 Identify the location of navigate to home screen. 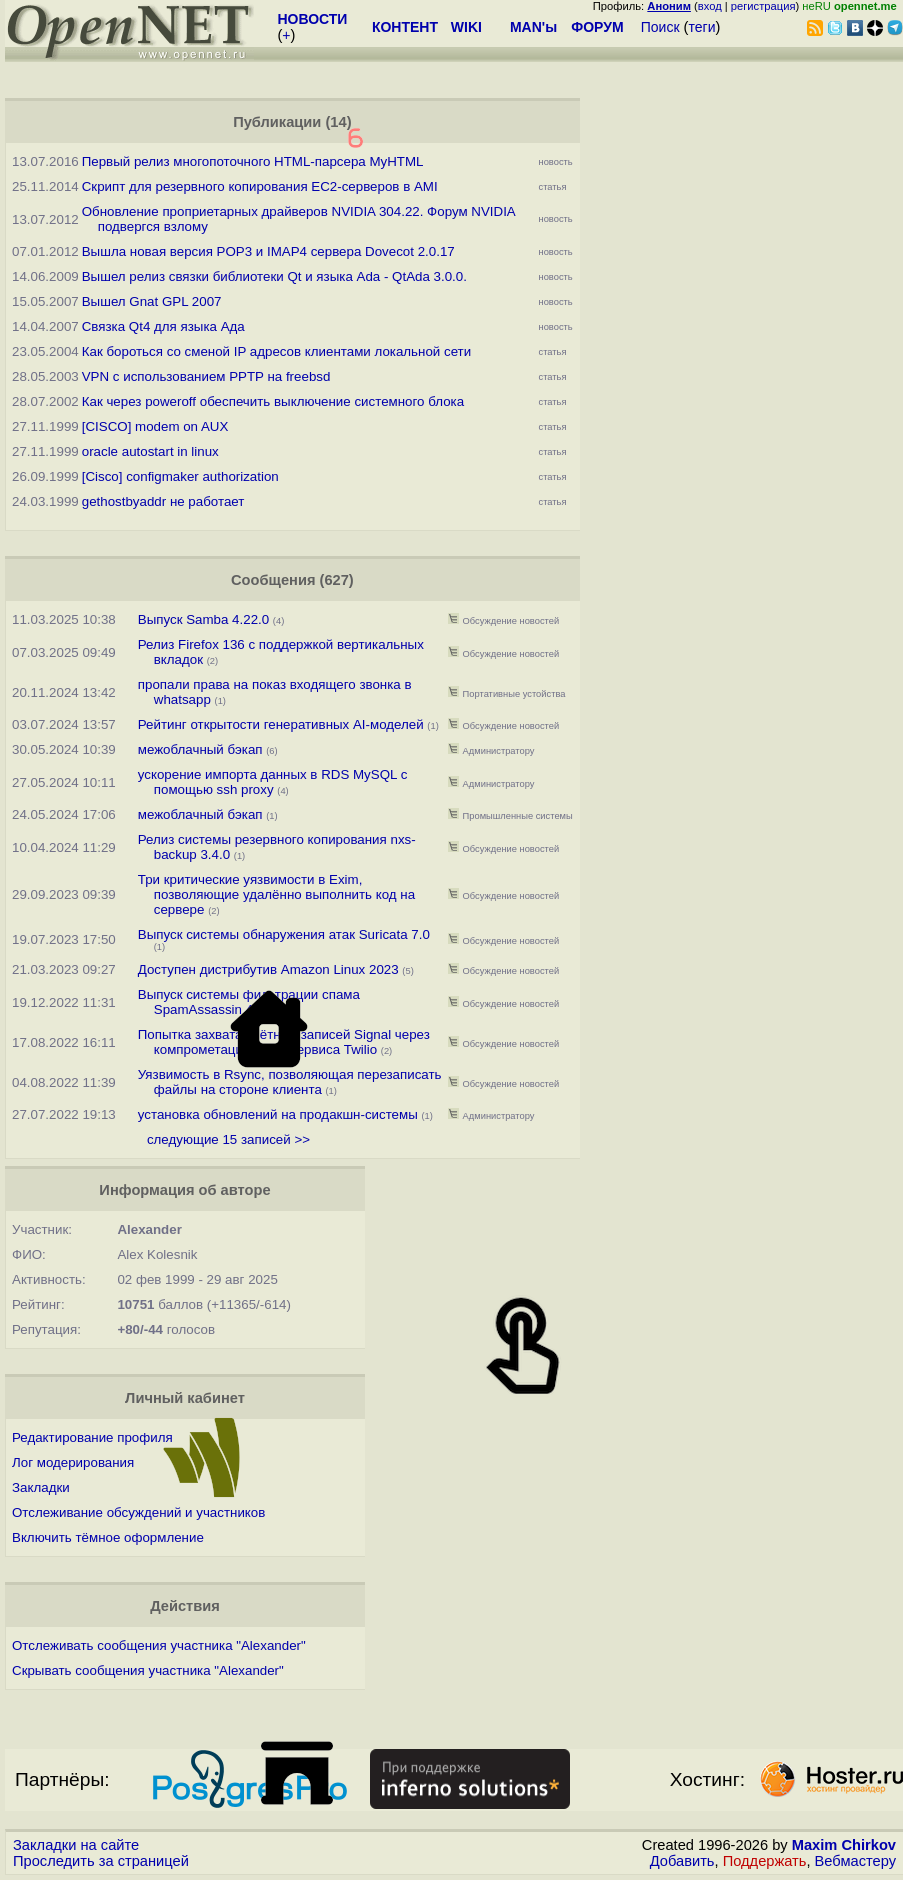
(269, 1029).